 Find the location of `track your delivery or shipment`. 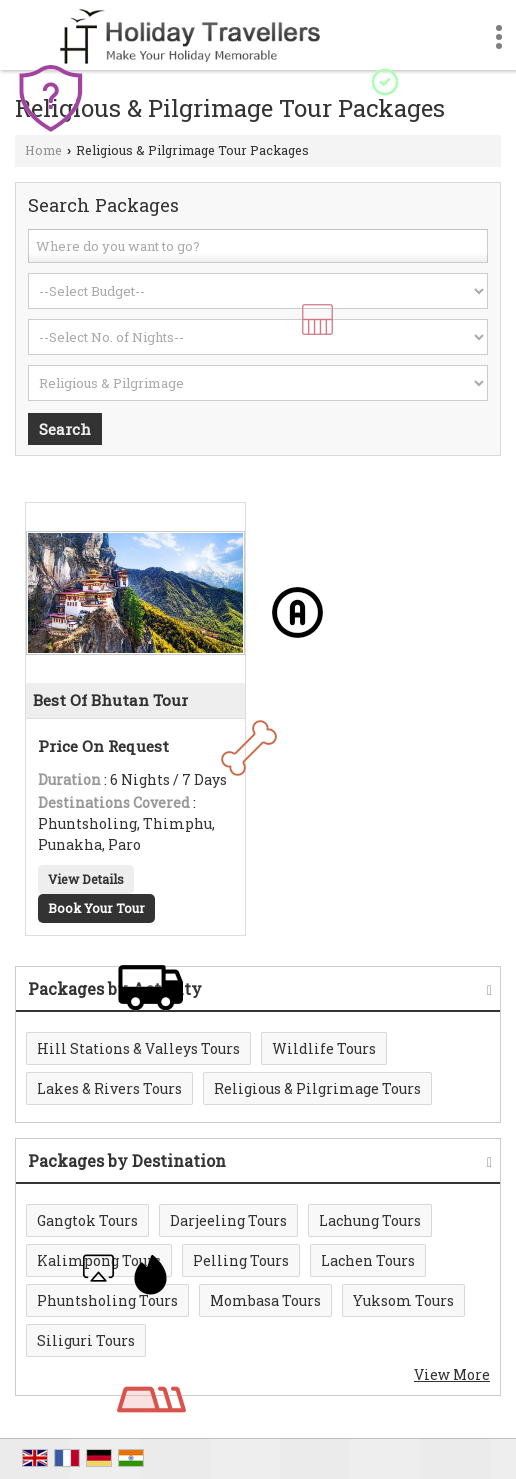

track your delivery or shipment is located at coordinates (148, 984).